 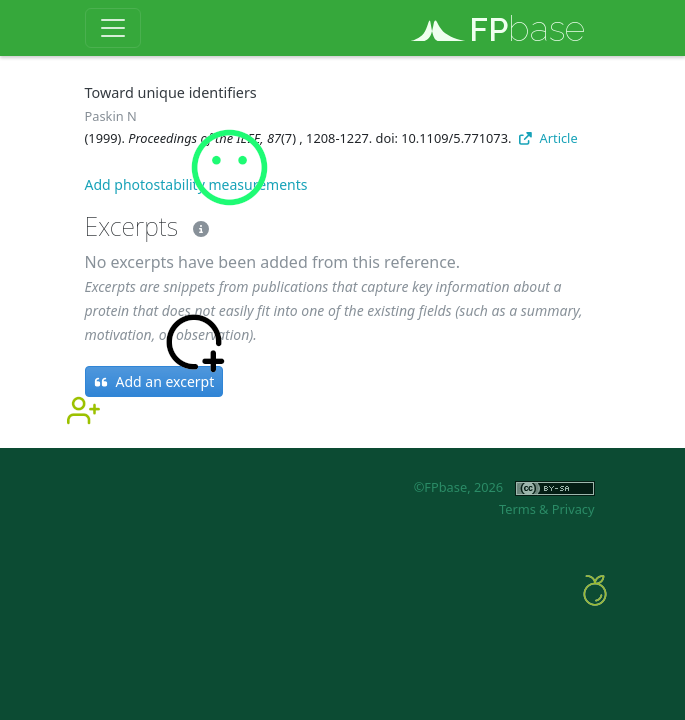 What do you see at coordinates (595, 591) in the screenshot?
I see `indicates citrus or orange flavor option` at bounding box center [595, 591].